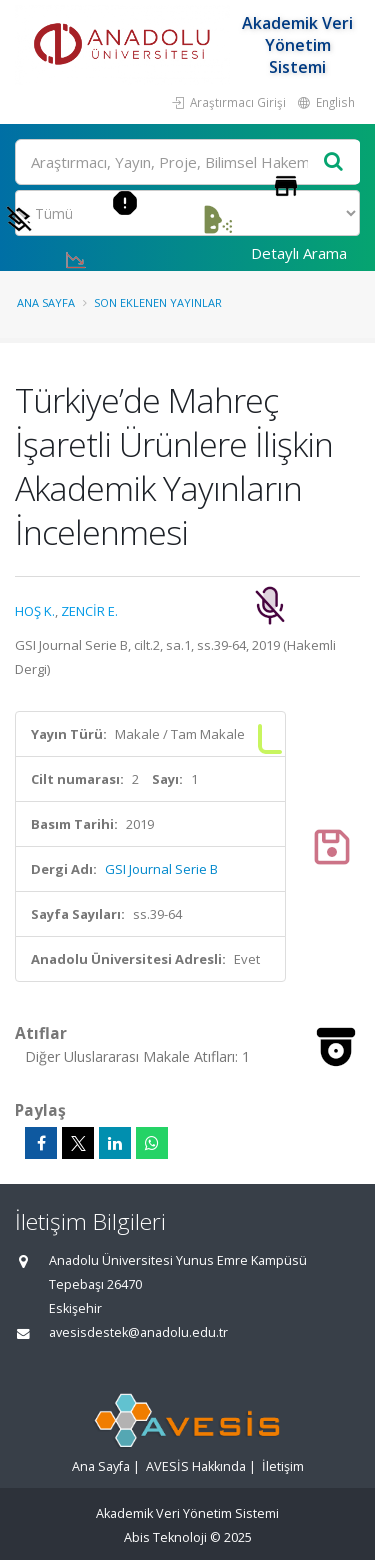  What do you see at coordinates (286, 186) in the screenshot?
I see `find nearby stores or shops` at bounding box center [286, 186].